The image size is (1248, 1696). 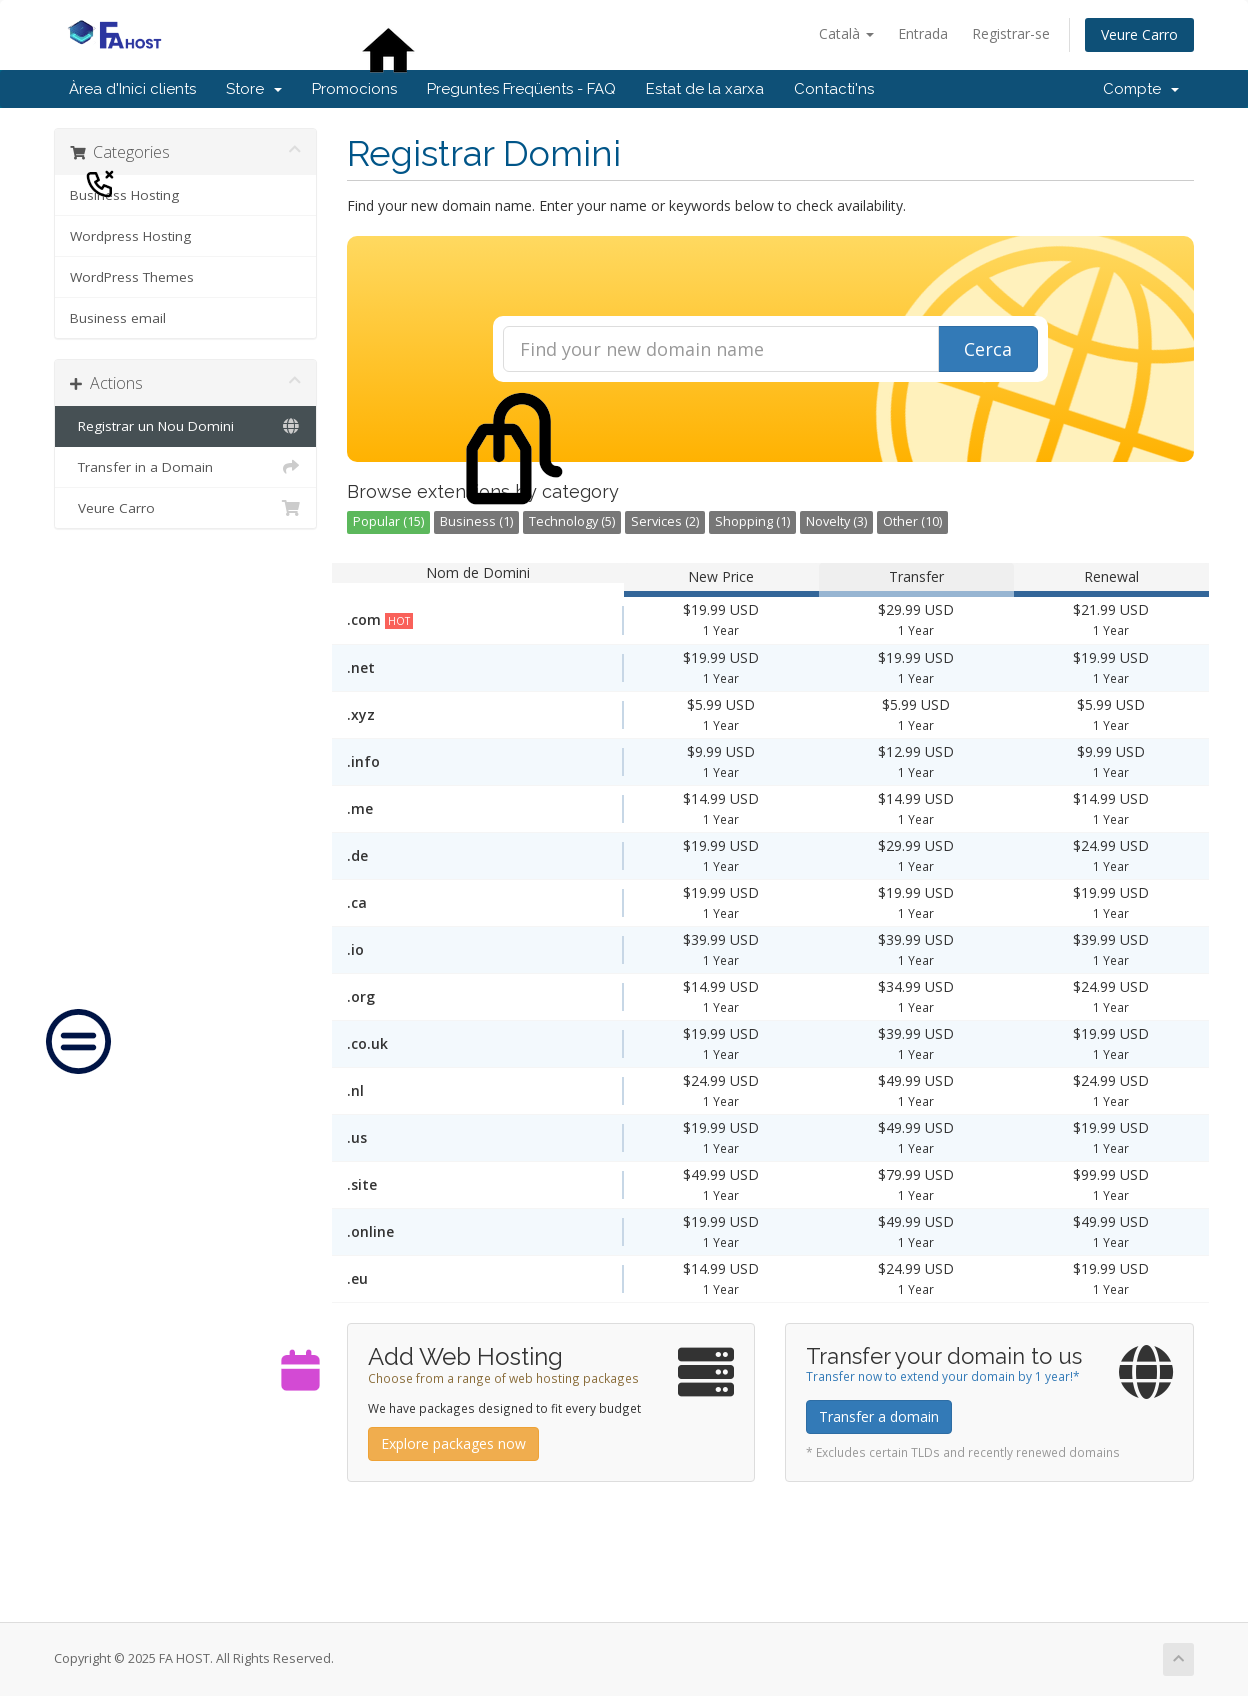 I want to click on navigate to home screen, so click(x=388, y=51).